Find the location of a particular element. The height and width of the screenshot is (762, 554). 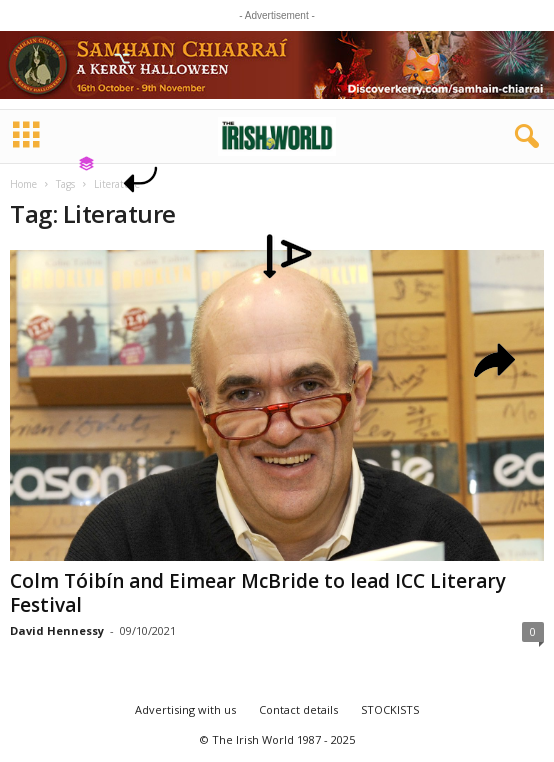

reply to a message is located at coordinates (140, 179).